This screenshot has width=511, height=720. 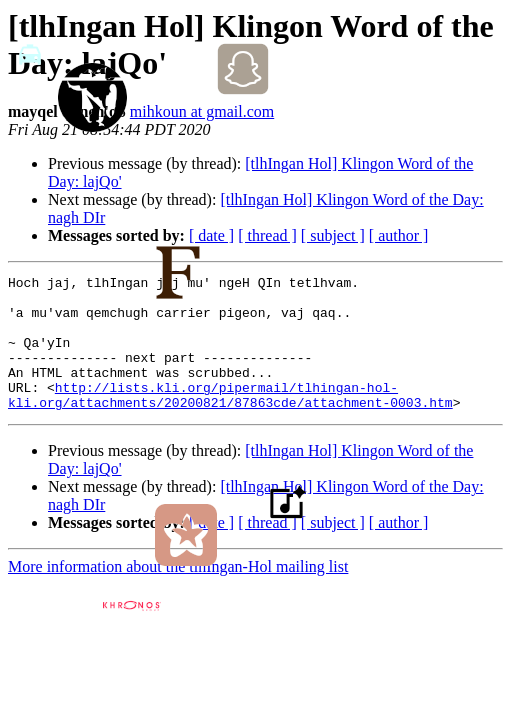 What do you see at coordinates (132, 606) in the screenshot?
I see `khronos group company logo` at bounding box center [132, 606].